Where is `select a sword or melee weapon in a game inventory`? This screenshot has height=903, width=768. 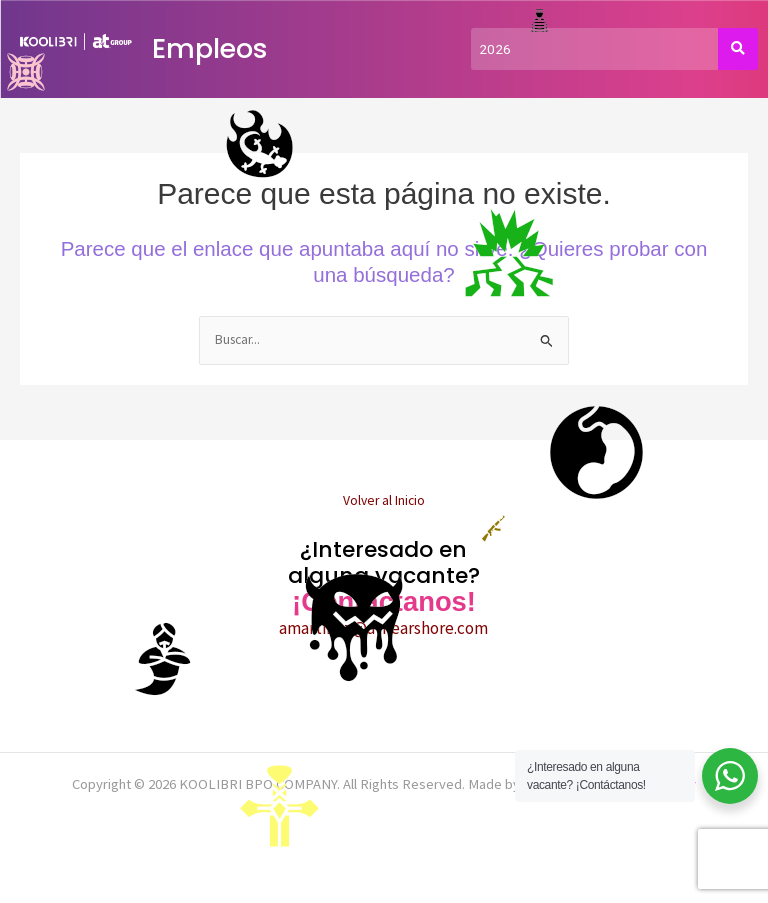 select a sword or melee weapon in a game inventory is located at coordinates (279, 805).